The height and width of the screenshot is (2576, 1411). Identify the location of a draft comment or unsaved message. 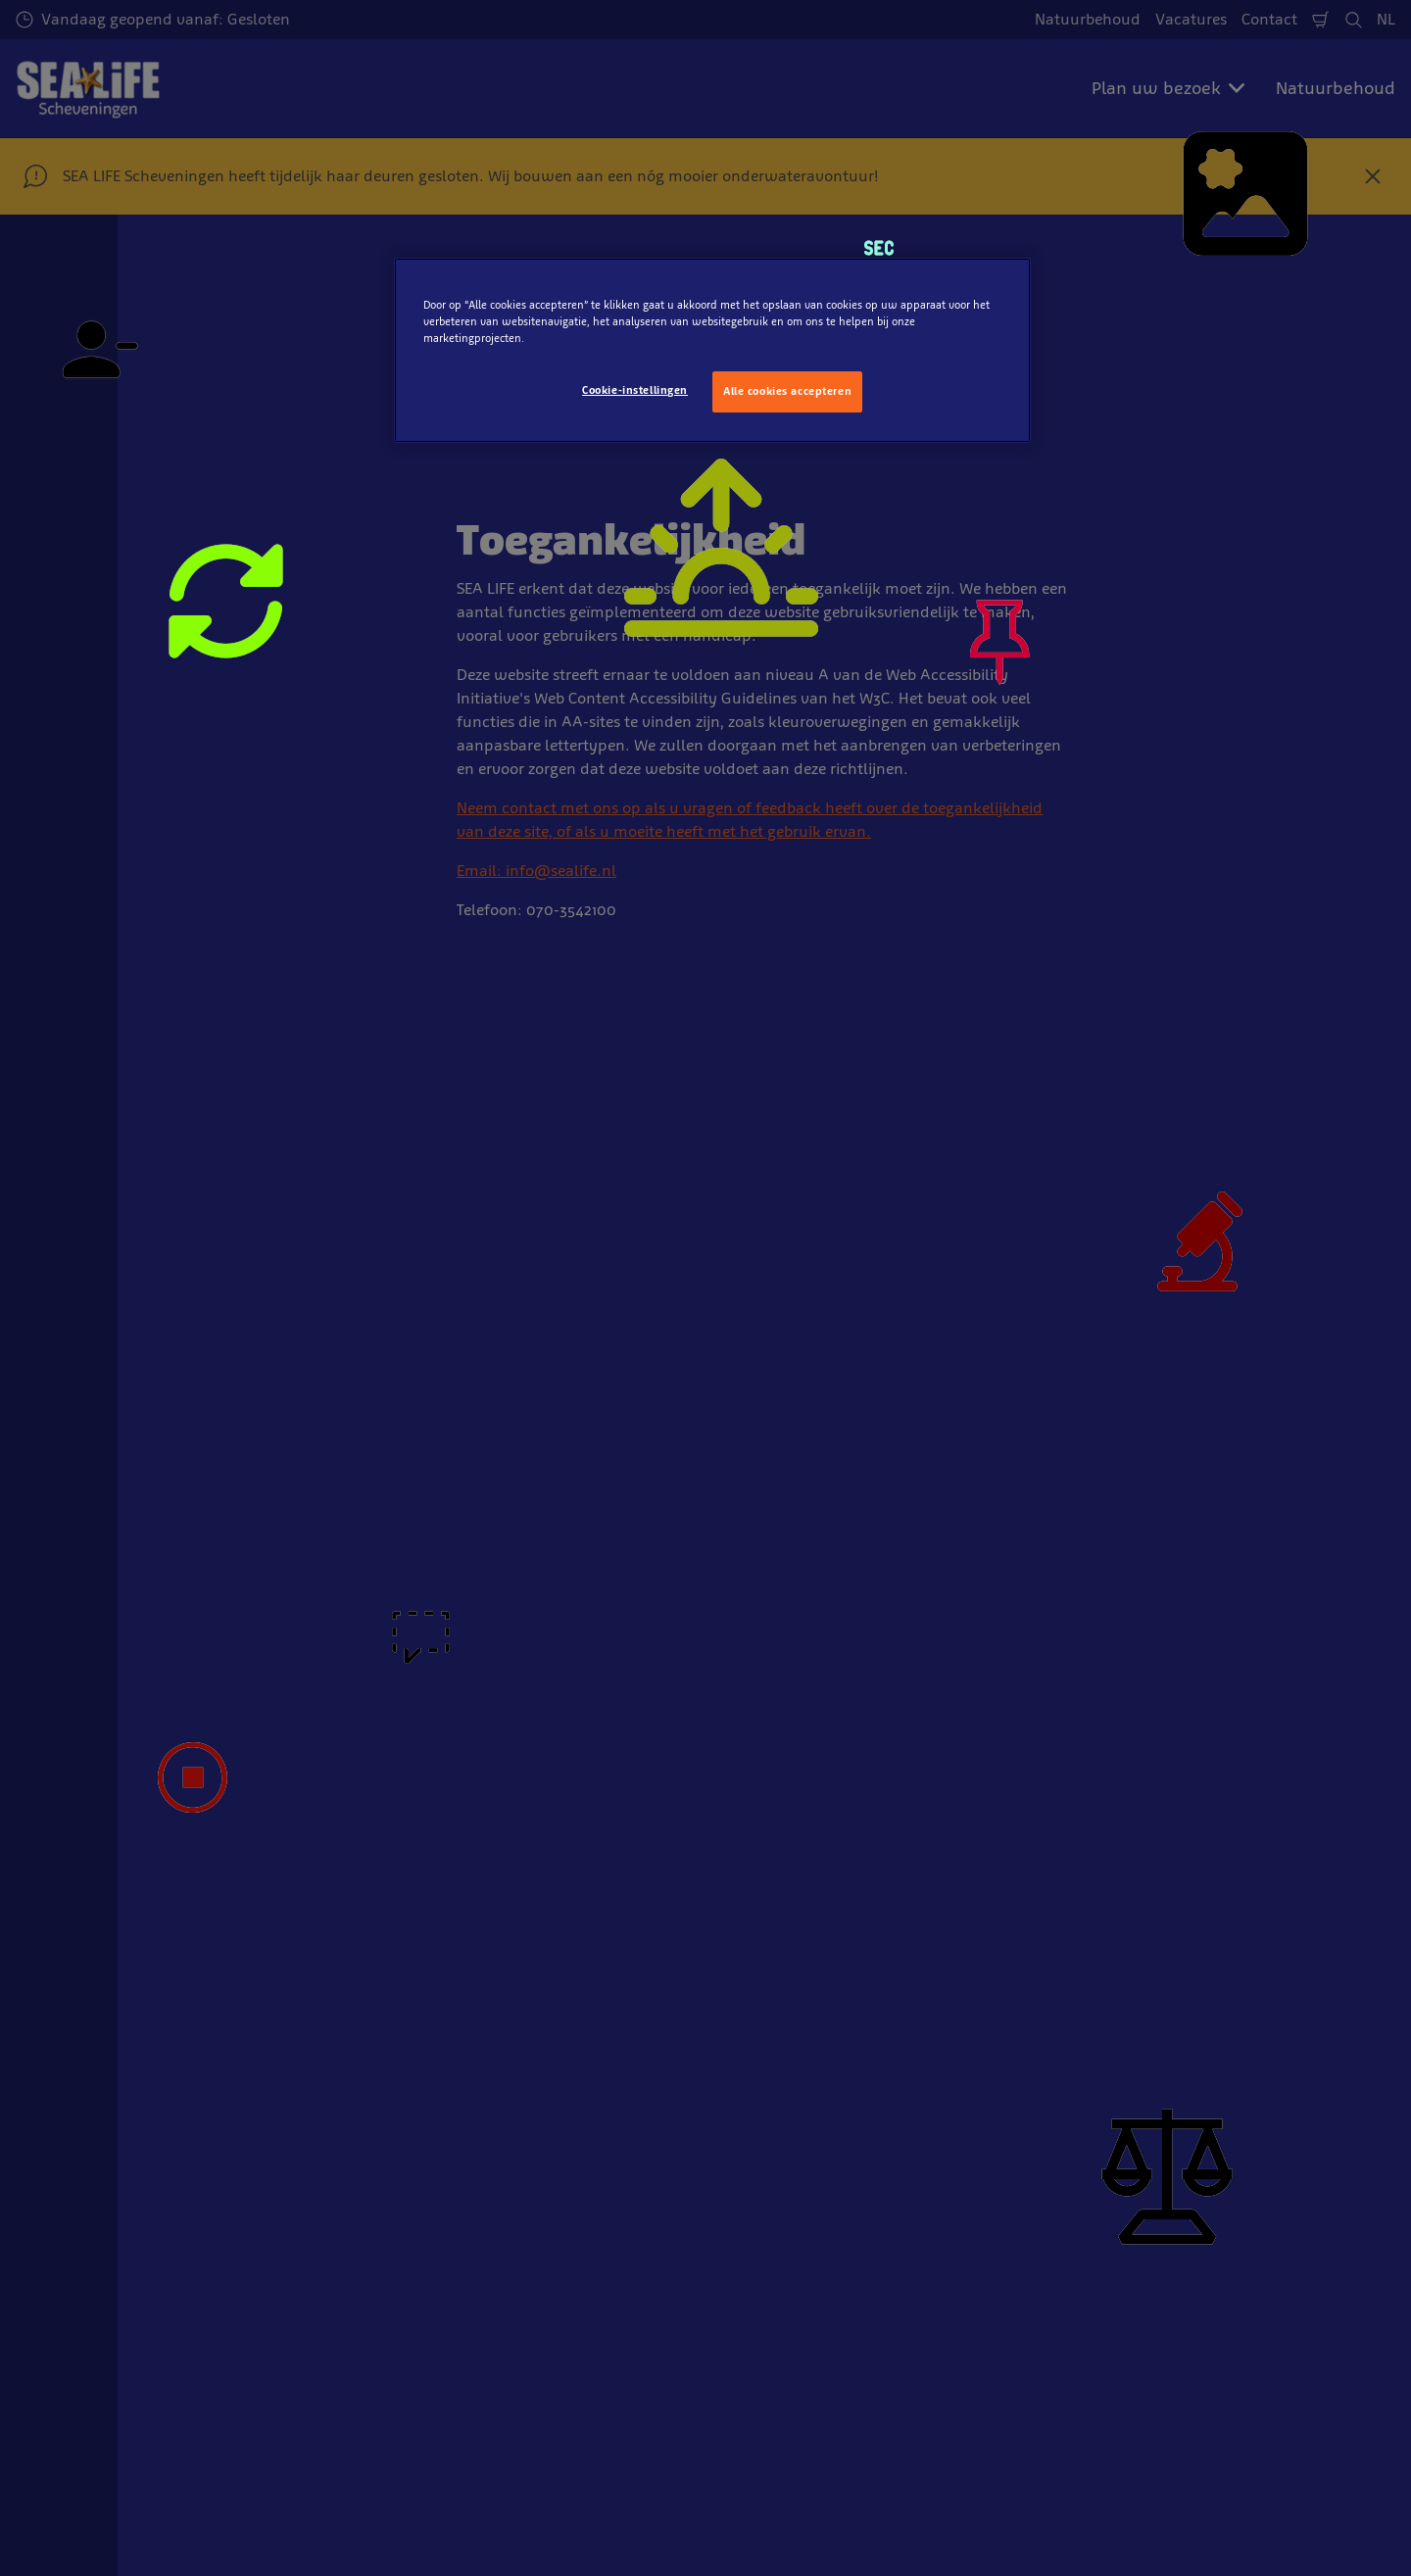
(420, 1635).